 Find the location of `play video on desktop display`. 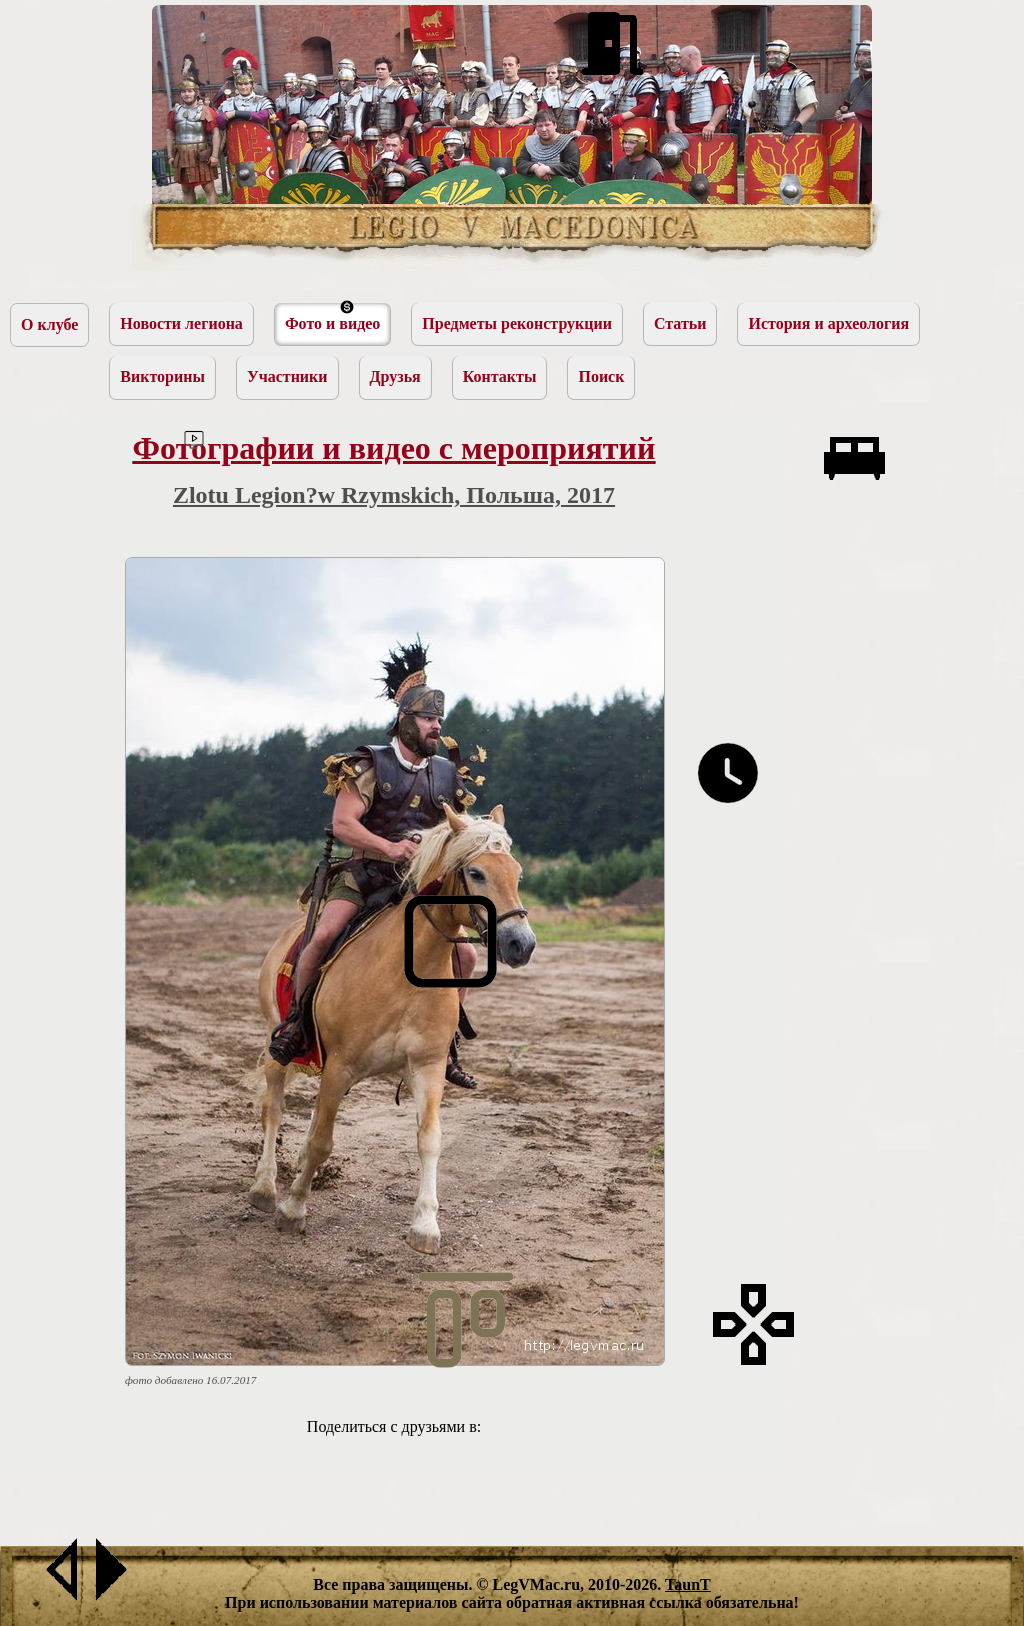

play video on desktop display is located at coordinates (194, 439).